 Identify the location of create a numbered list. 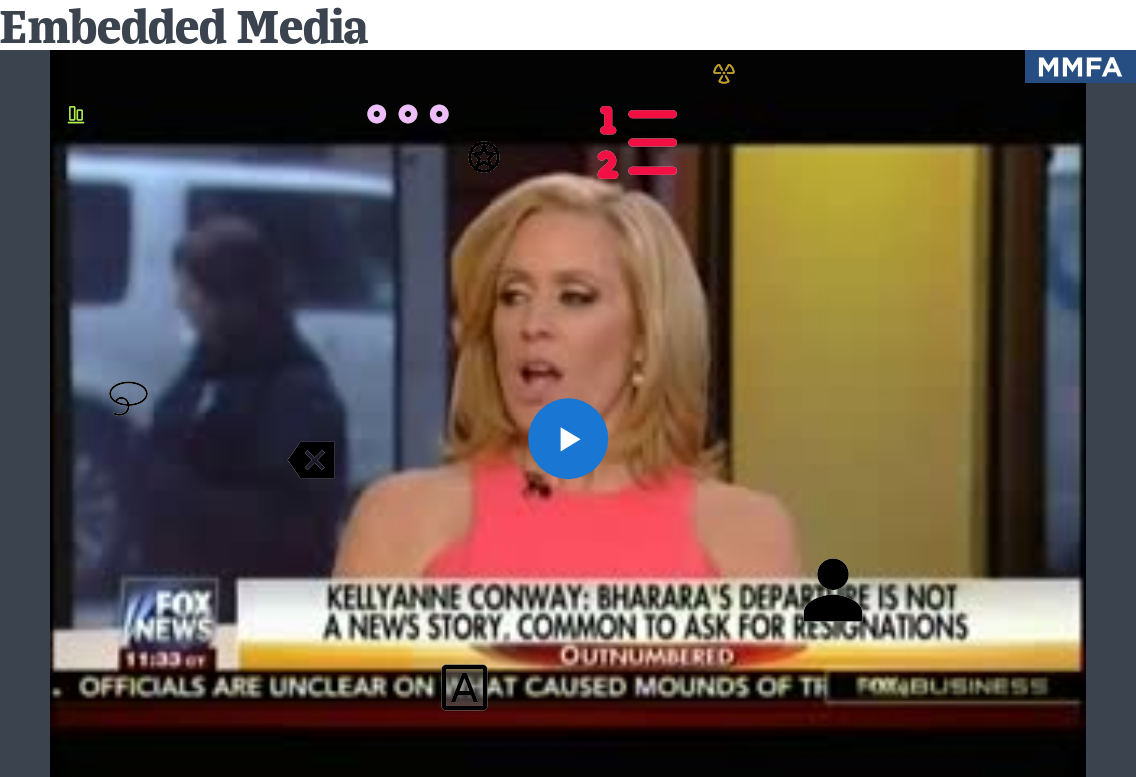
(636, 142).